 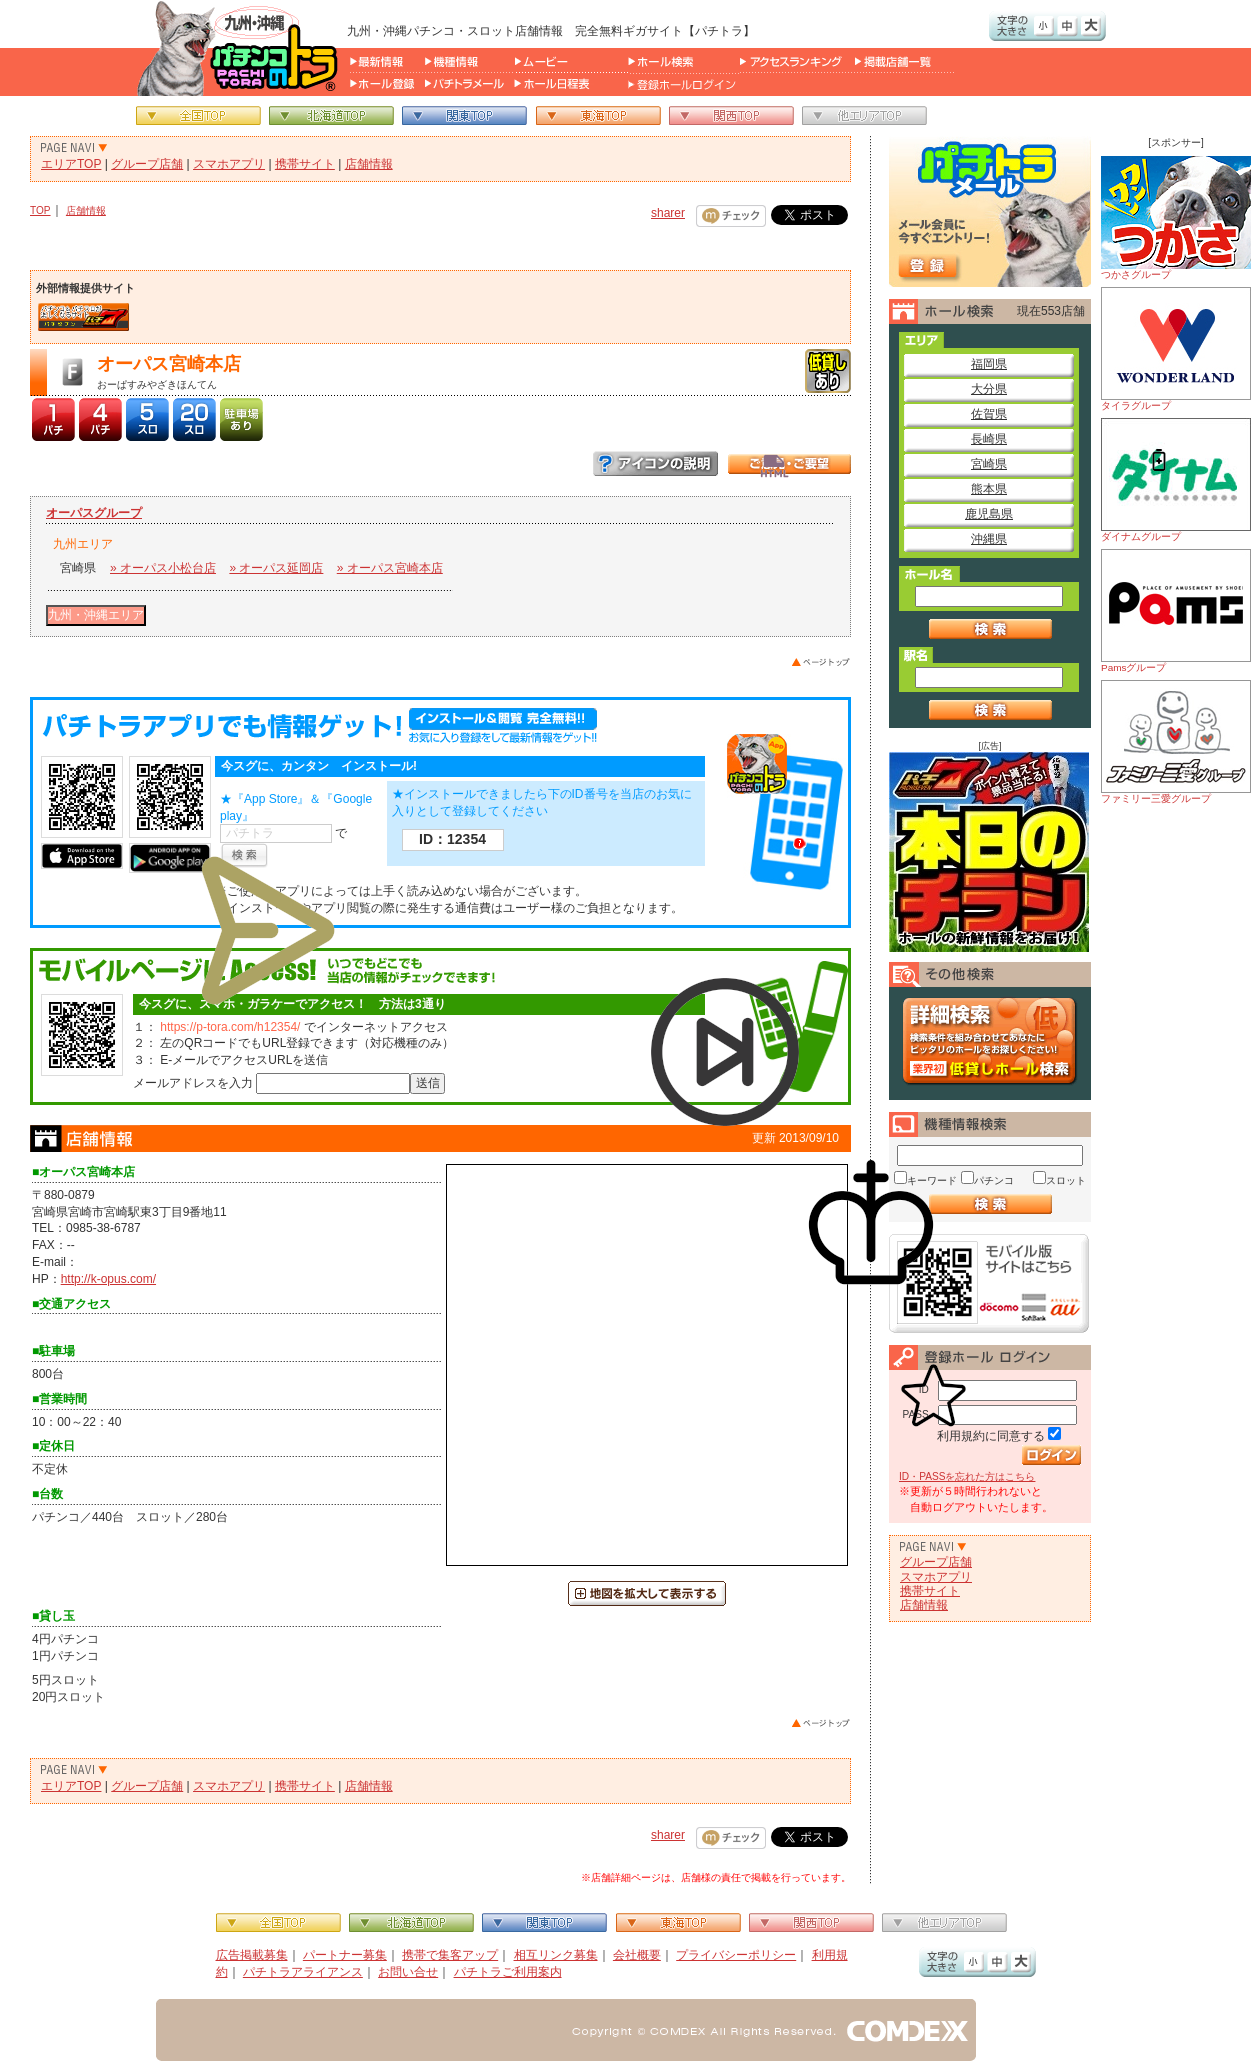 I want to click on view or open an HTML file, so click(x=774, y=467).